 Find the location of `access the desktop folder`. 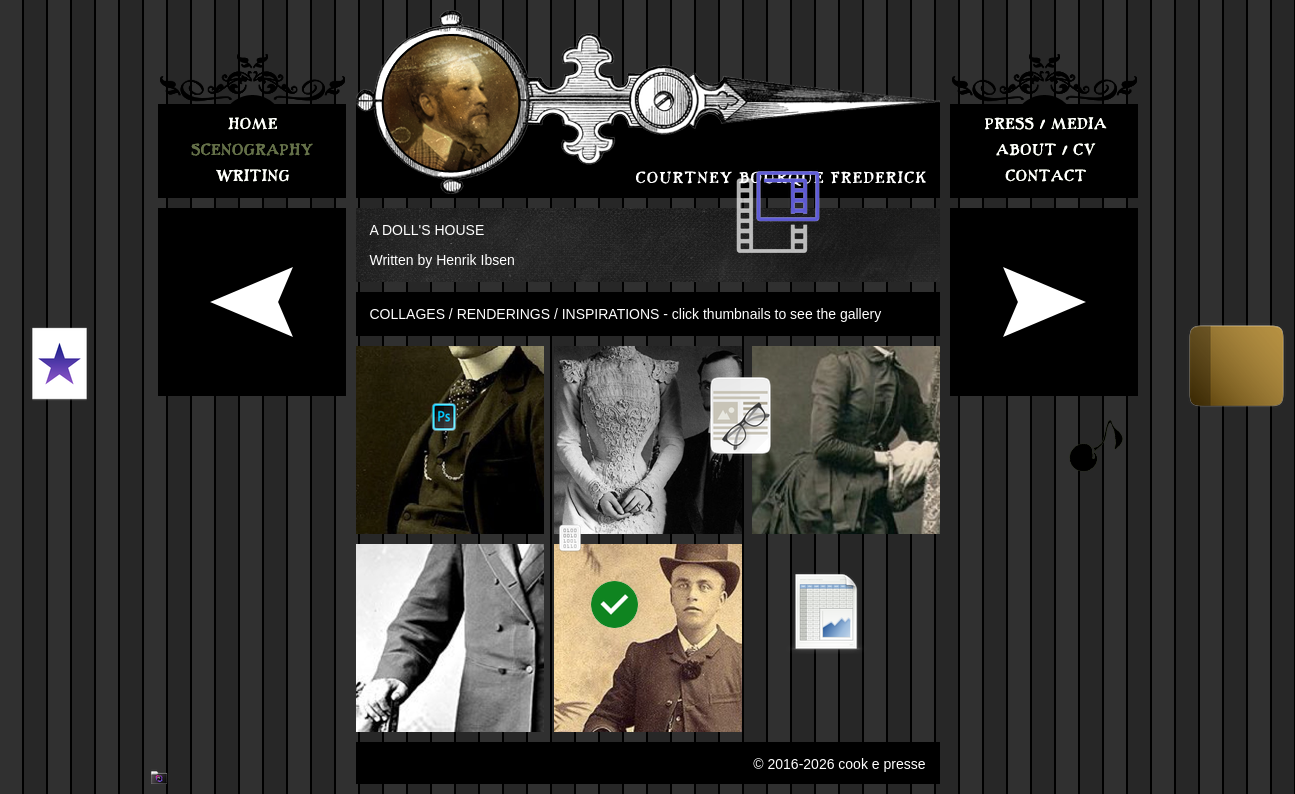

access the desktop folder is located at coordinates (1236, 362).